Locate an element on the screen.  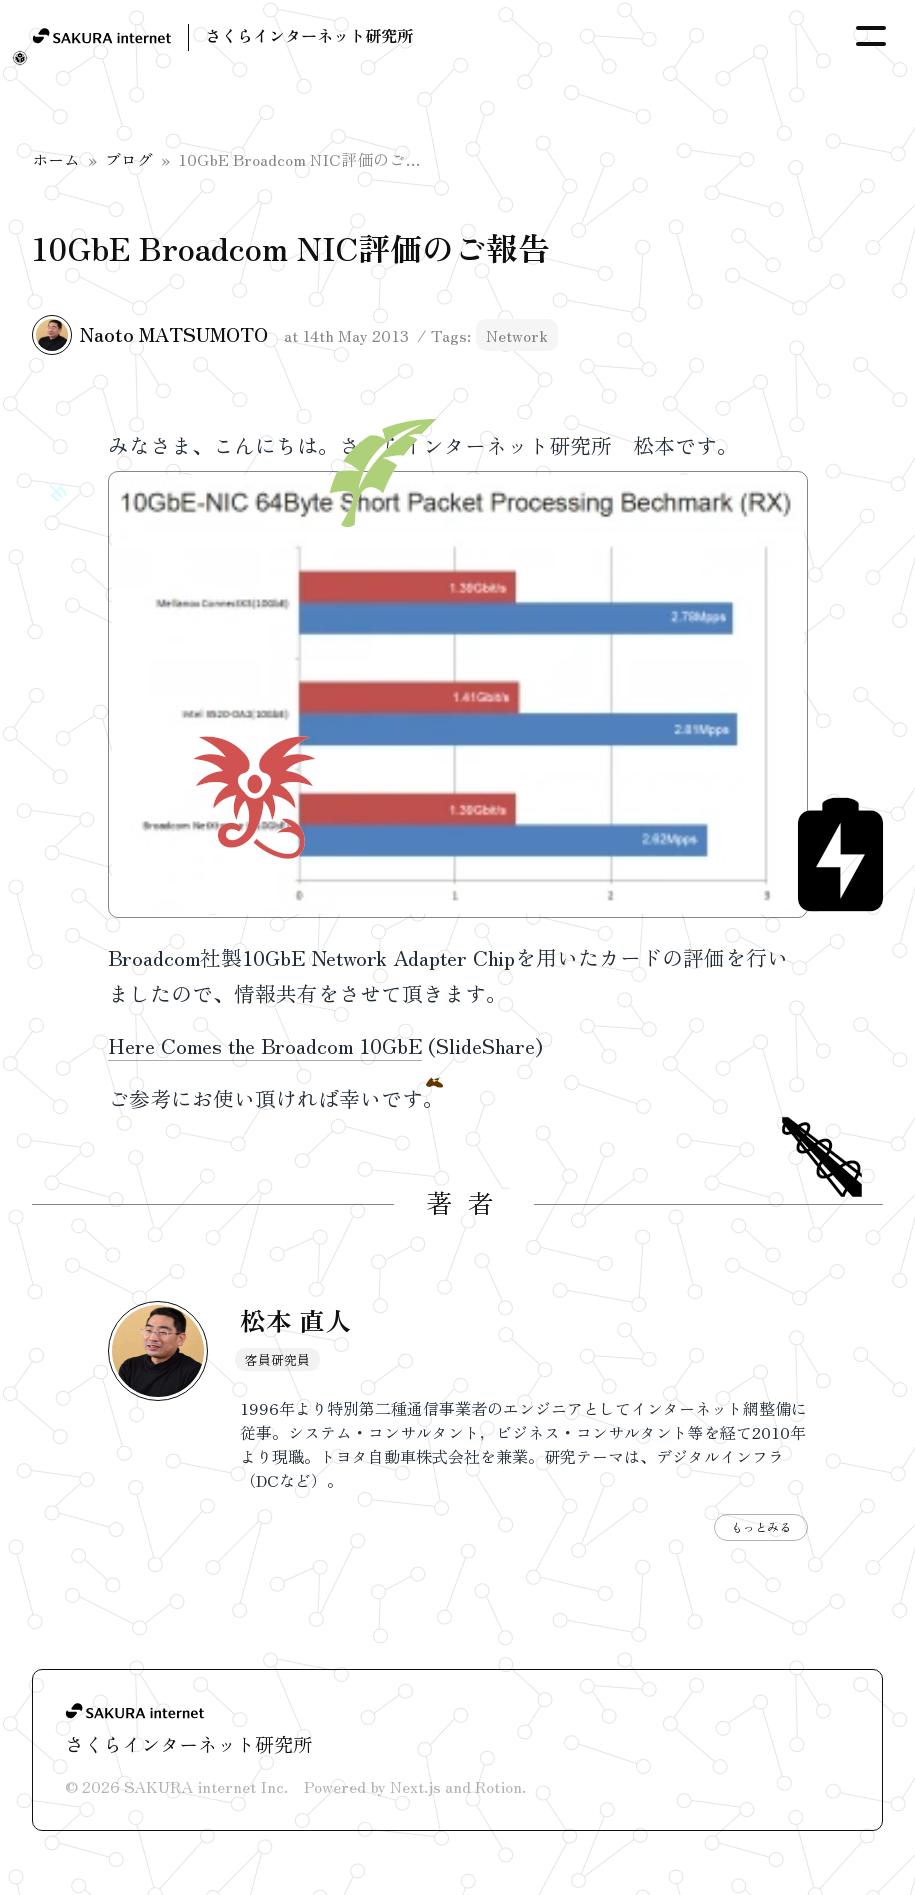
view black sea region on map is located at coordinates (434, 1082).